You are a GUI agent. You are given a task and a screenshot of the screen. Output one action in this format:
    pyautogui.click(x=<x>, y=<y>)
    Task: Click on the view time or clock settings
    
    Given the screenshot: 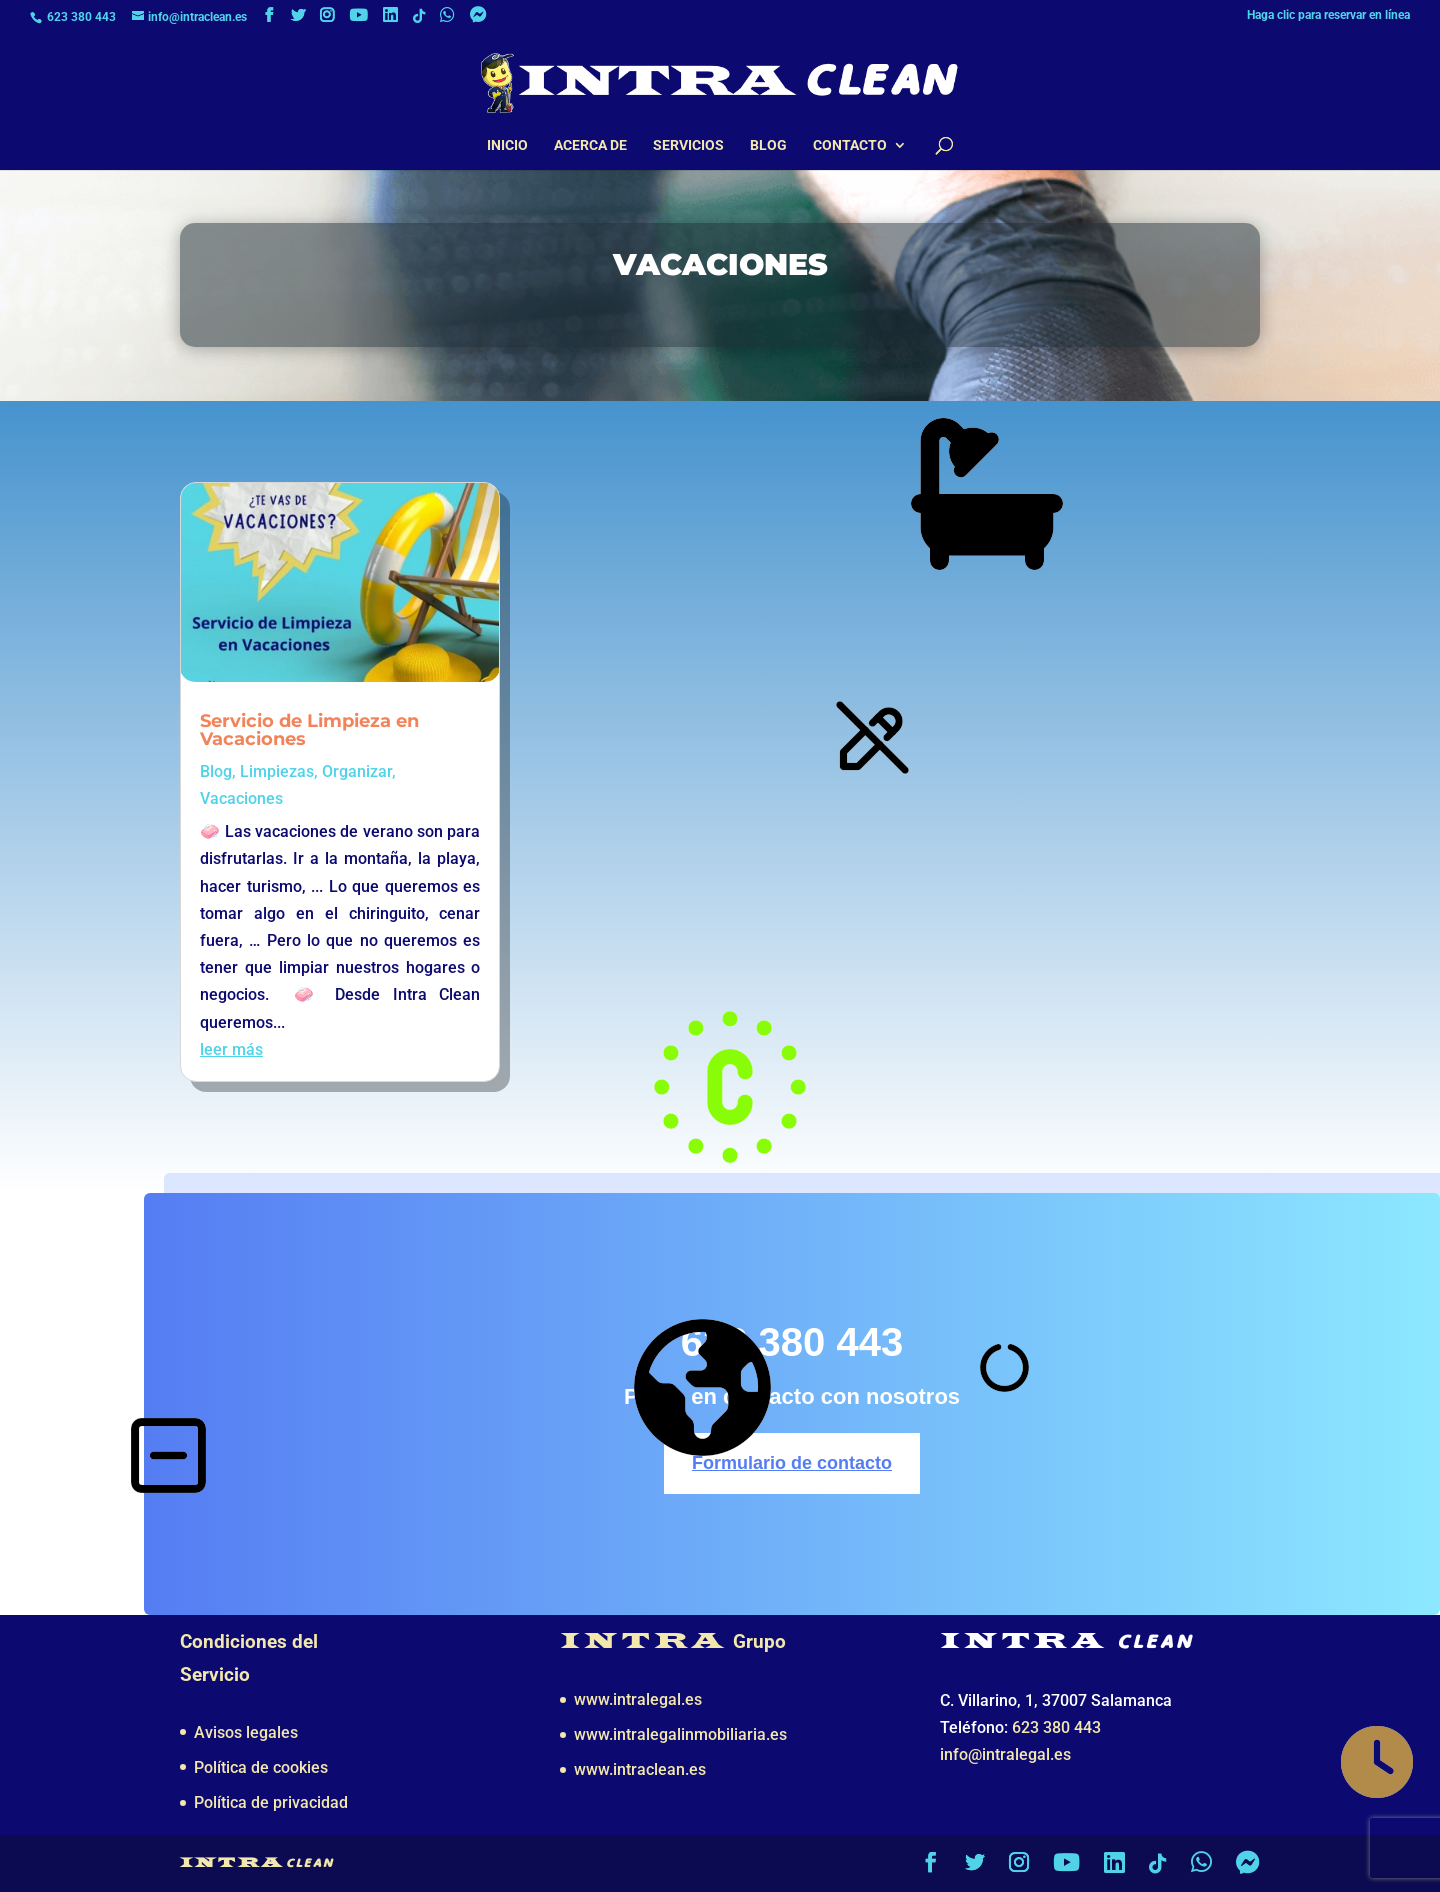 What is the action you would take?
    pyautogui.click(x=1377, y=1762)
    